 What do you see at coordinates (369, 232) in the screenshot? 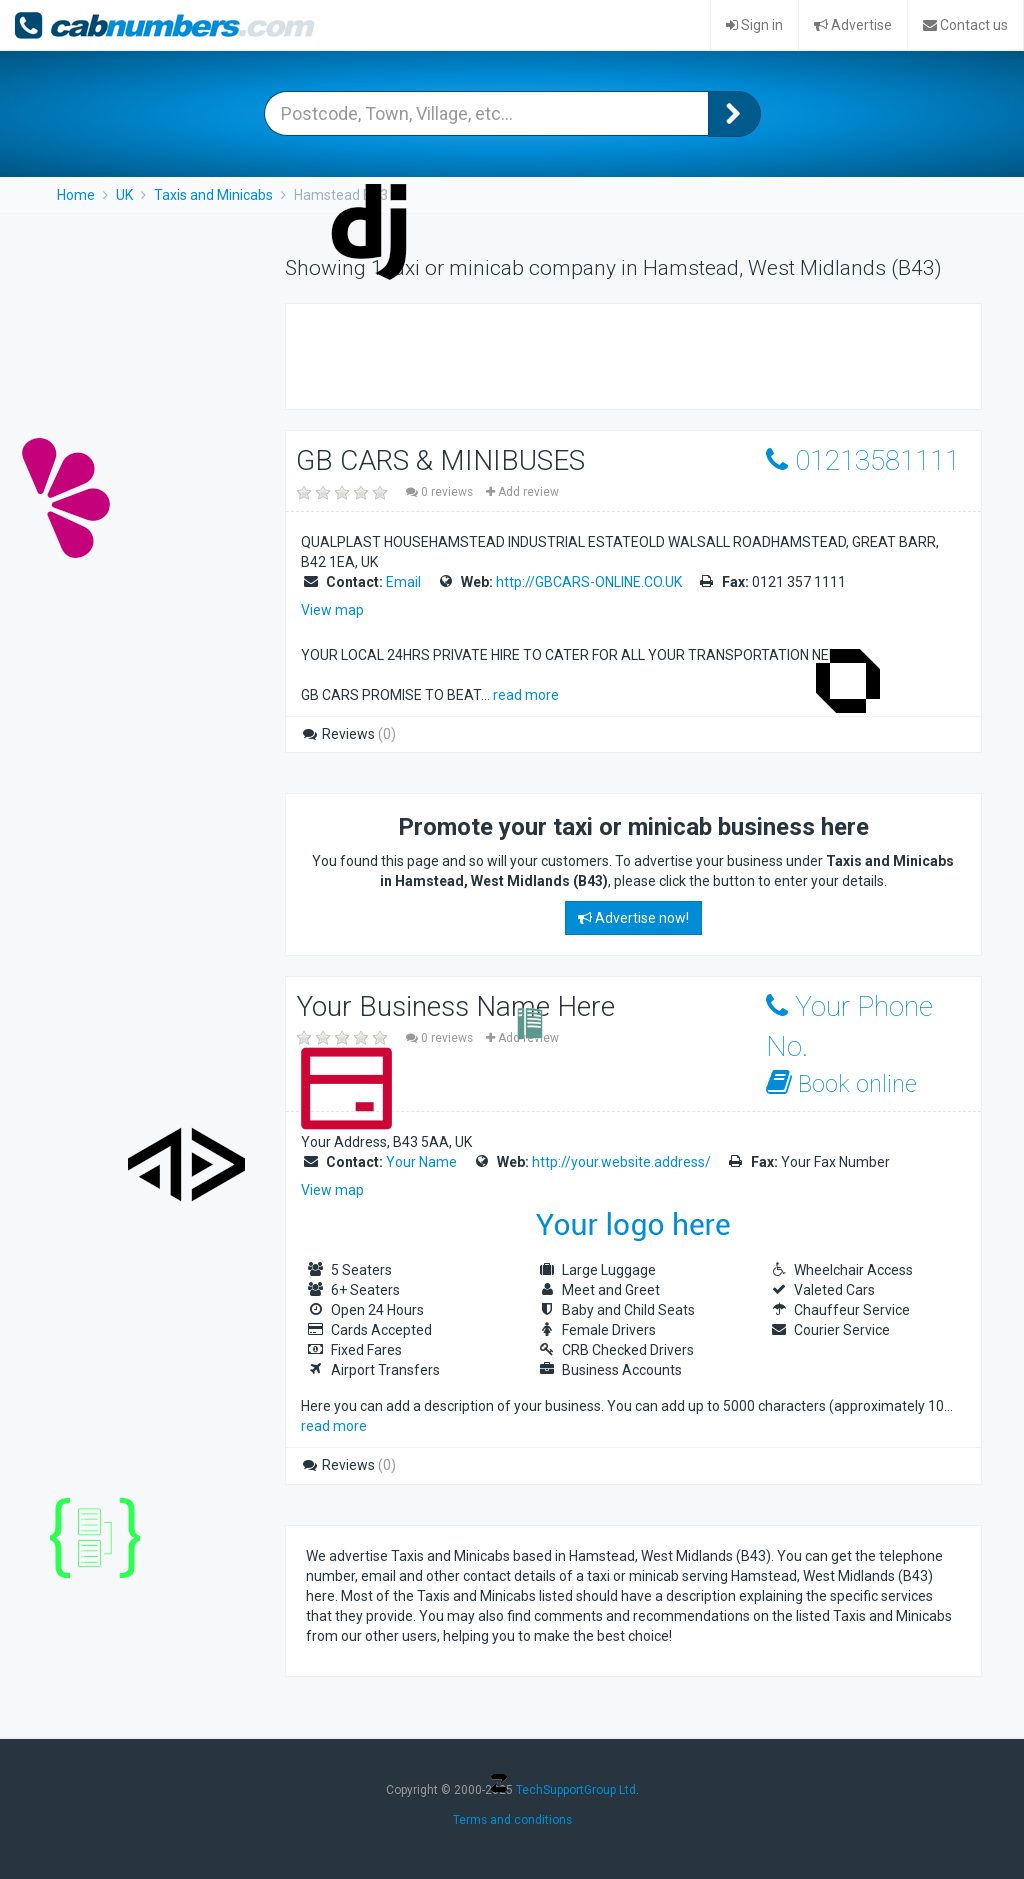
I see `Django web framework logo` at bounding box center [369, 232].